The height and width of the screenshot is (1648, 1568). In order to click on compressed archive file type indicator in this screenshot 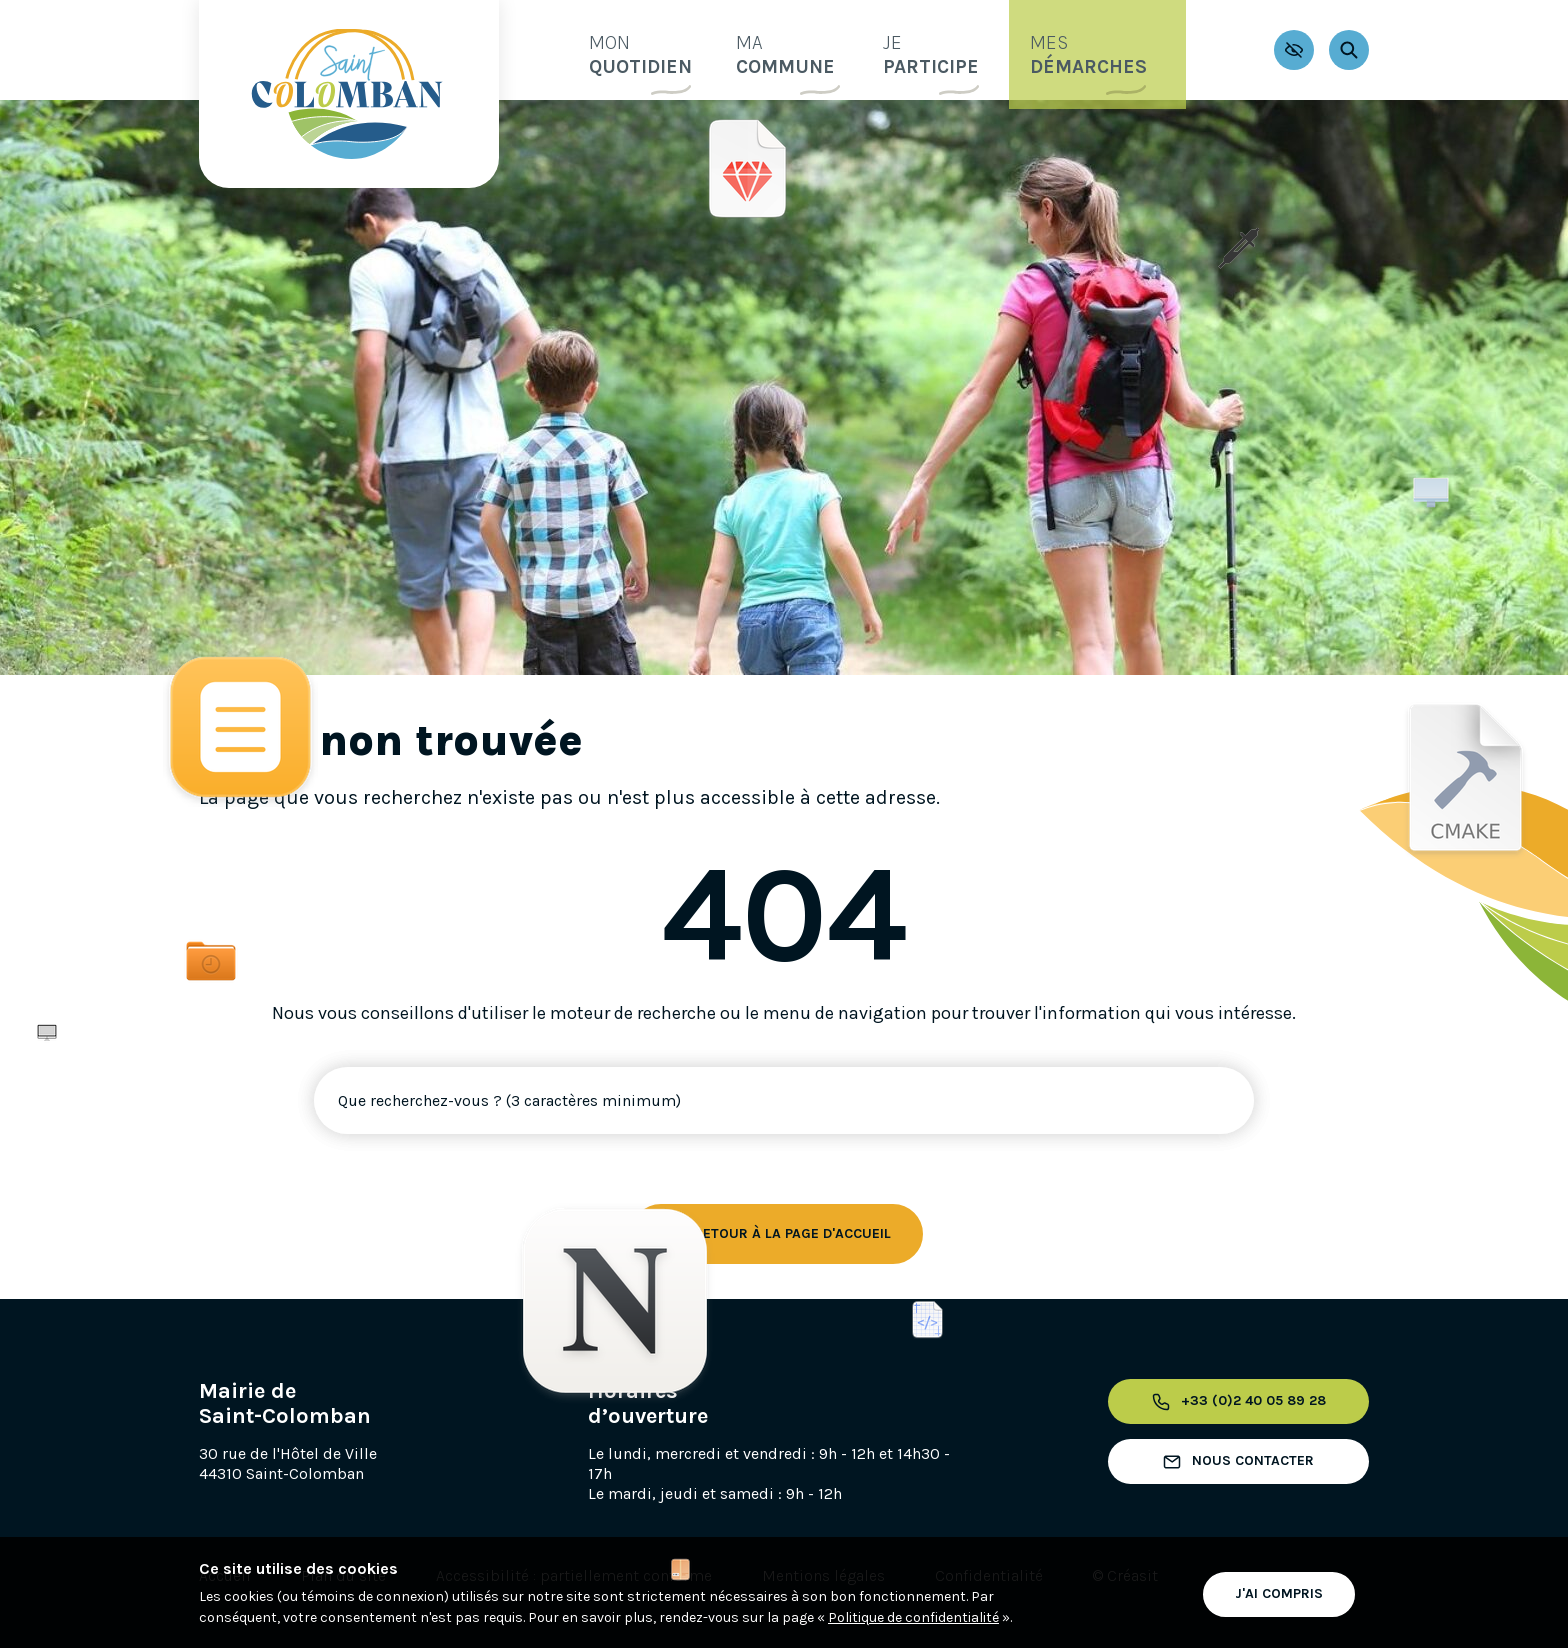, I will do `click(680, 1569)`.